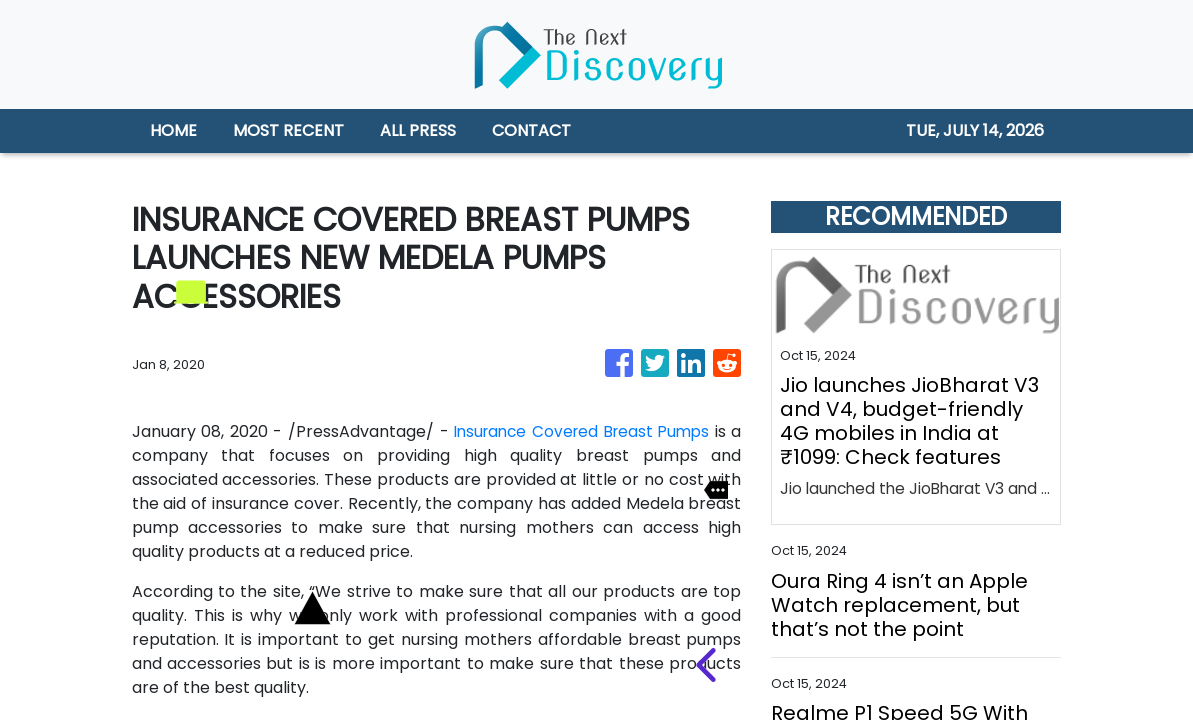 This screenshot has height=720, width=1193. What do you see at coordinates (706, 665) in the screenshot?
I see `go back to the previous screen` at bounding box center [706, 665].